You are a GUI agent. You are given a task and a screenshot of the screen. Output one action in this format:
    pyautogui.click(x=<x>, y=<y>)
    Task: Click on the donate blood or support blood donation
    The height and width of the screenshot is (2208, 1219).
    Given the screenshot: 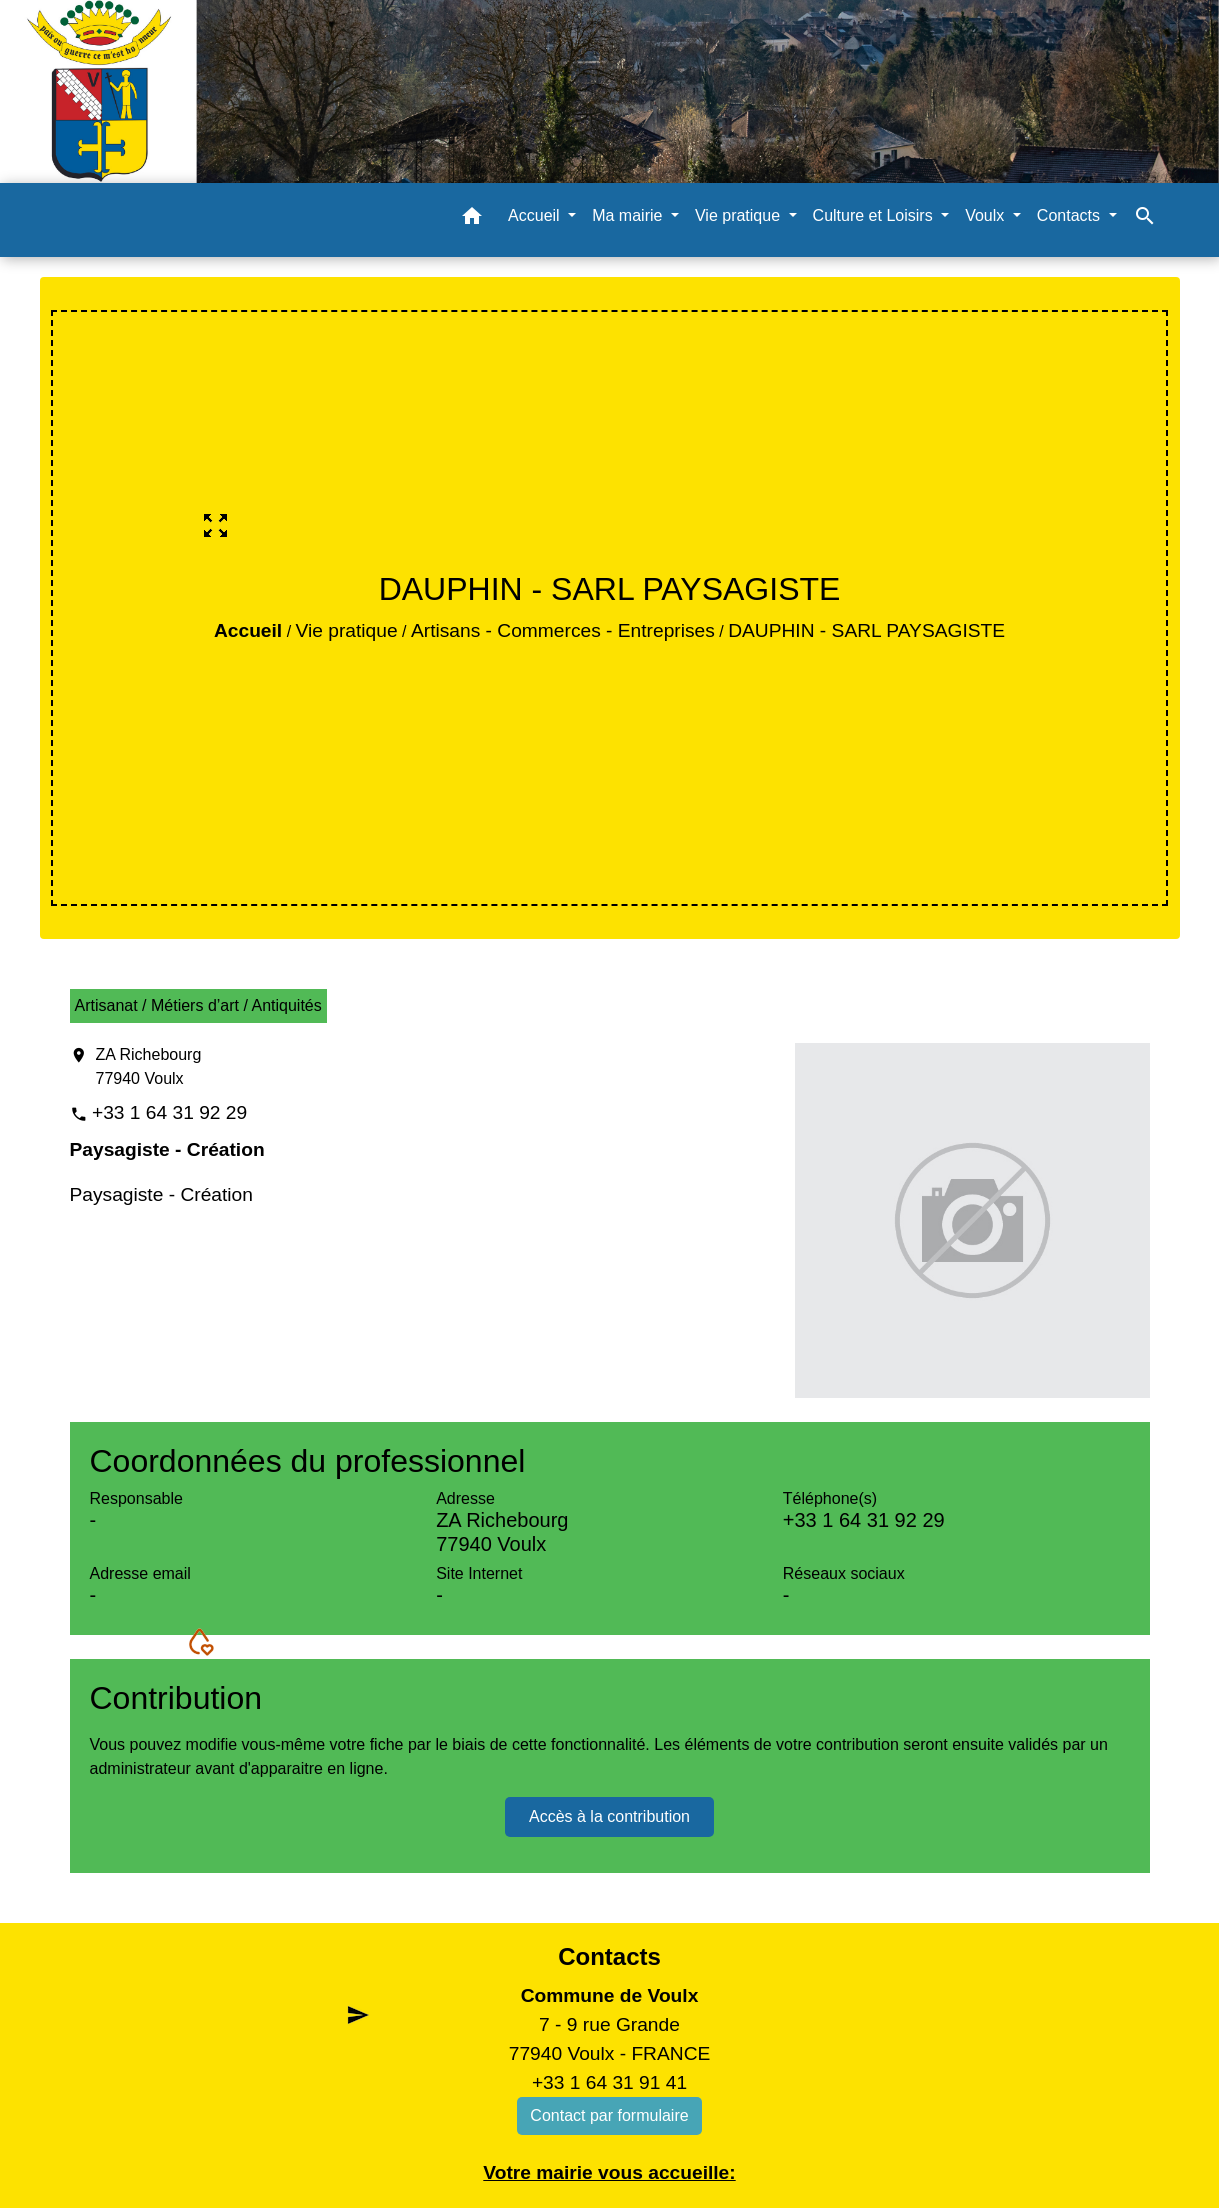 What is the action you would take?
    pyautogui.click(x=199, y=1641)
    